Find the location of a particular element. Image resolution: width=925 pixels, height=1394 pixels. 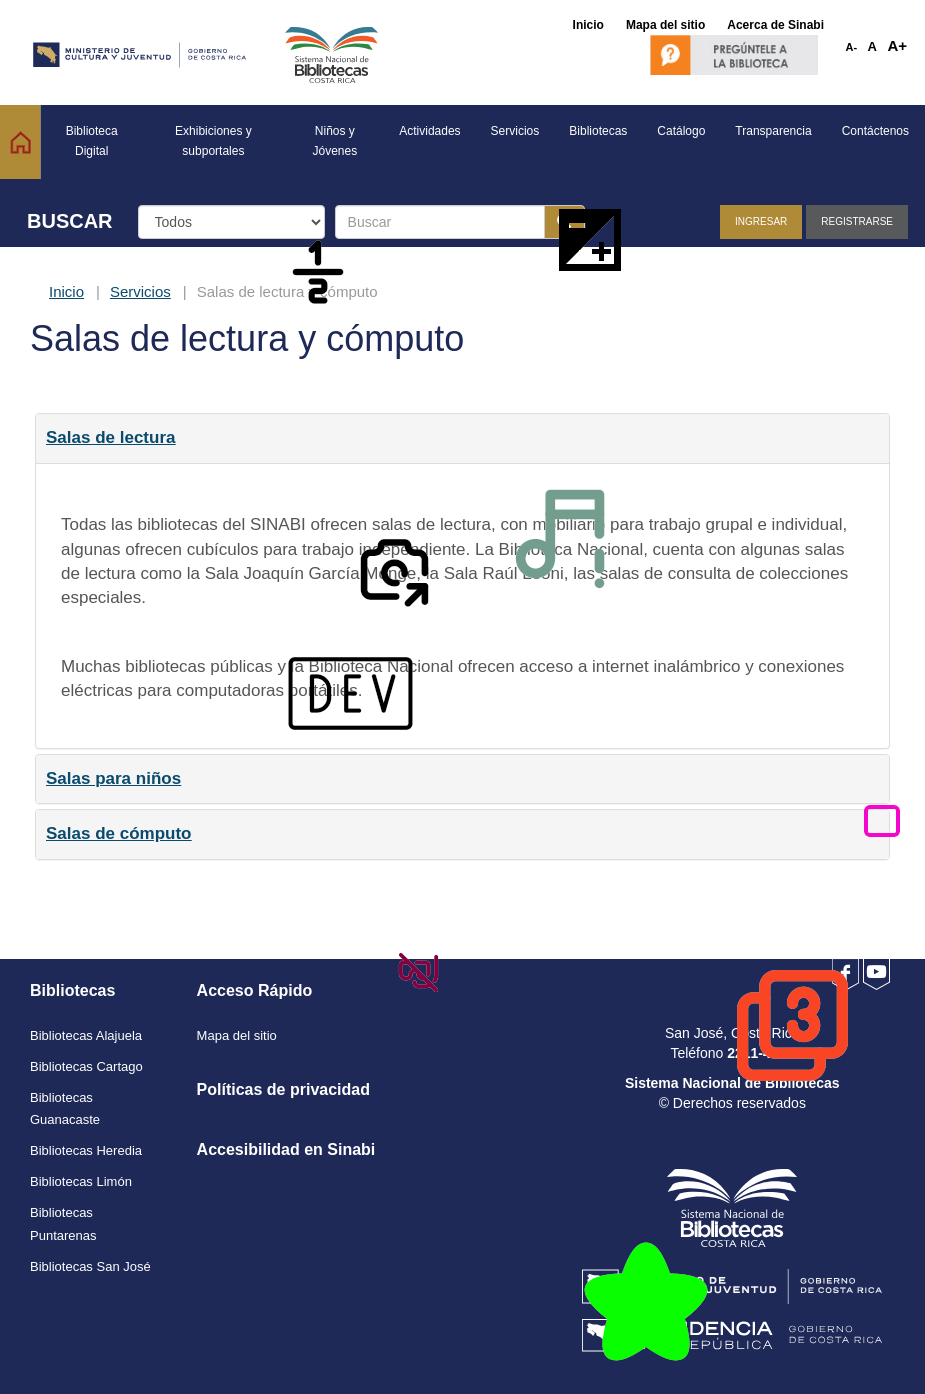

add to favorites is located at coordinates (646, 1304).